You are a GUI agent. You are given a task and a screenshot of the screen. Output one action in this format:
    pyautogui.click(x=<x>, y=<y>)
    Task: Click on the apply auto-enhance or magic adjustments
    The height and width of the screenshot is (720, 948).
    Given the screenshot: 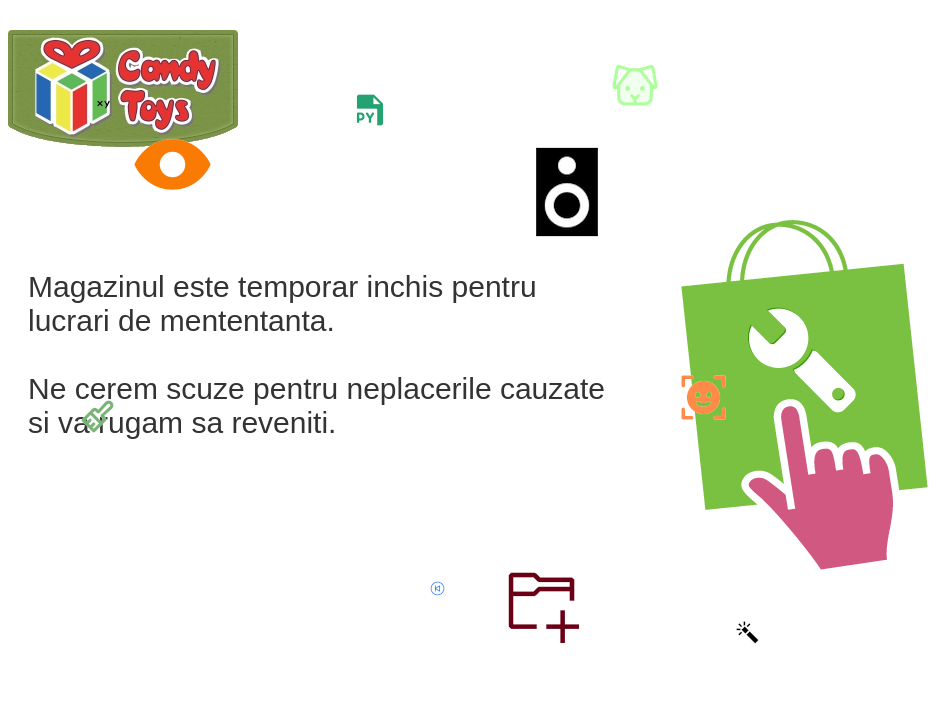 What is the action you would take?
    pyautogui.click(x=747, y=632)
    